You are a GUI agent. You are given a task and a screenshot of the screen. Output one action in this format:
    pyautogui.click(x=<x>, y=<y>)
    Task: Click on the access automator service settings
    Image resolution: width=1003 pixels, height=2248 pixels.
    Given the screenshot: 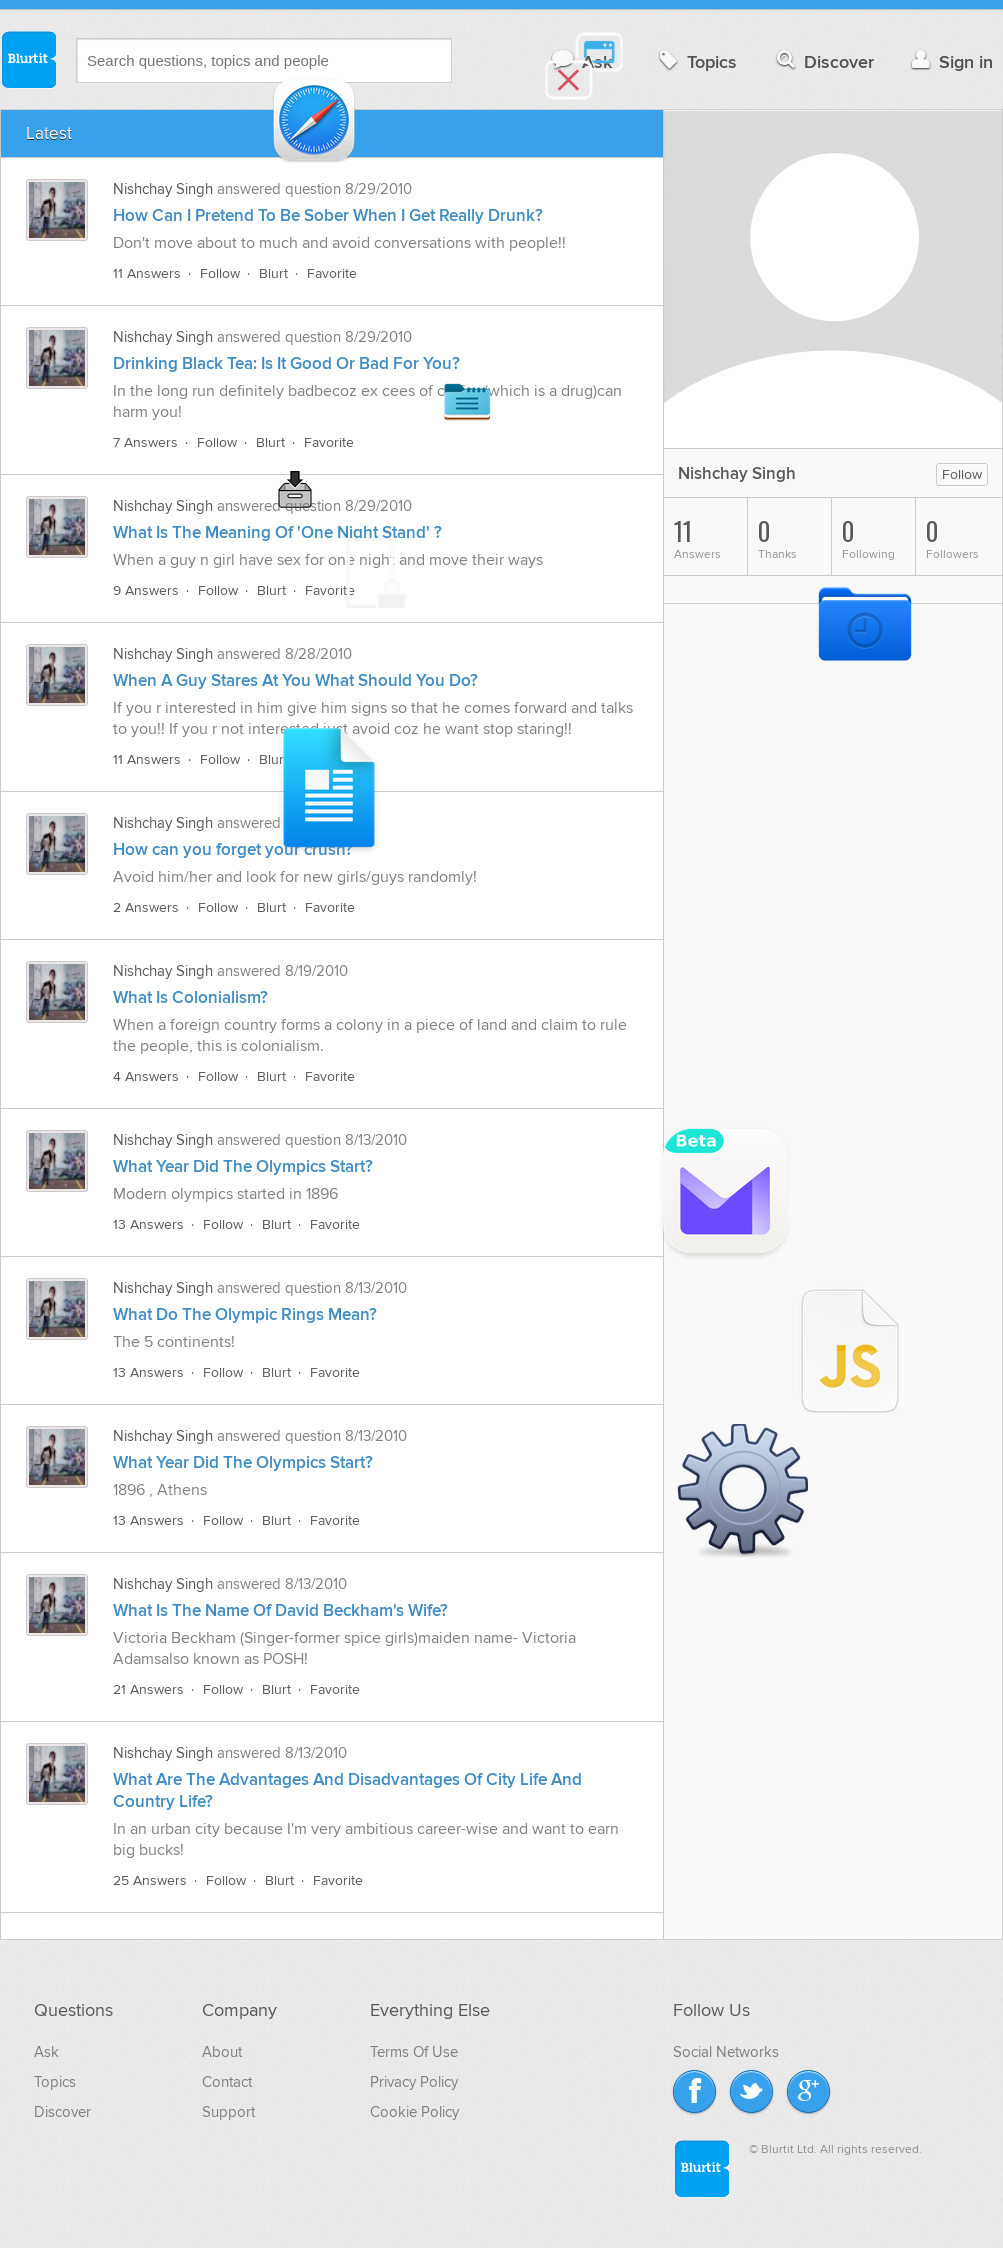 What is the action you would take?
    pyautogui.click(x=741, y=1491)
    